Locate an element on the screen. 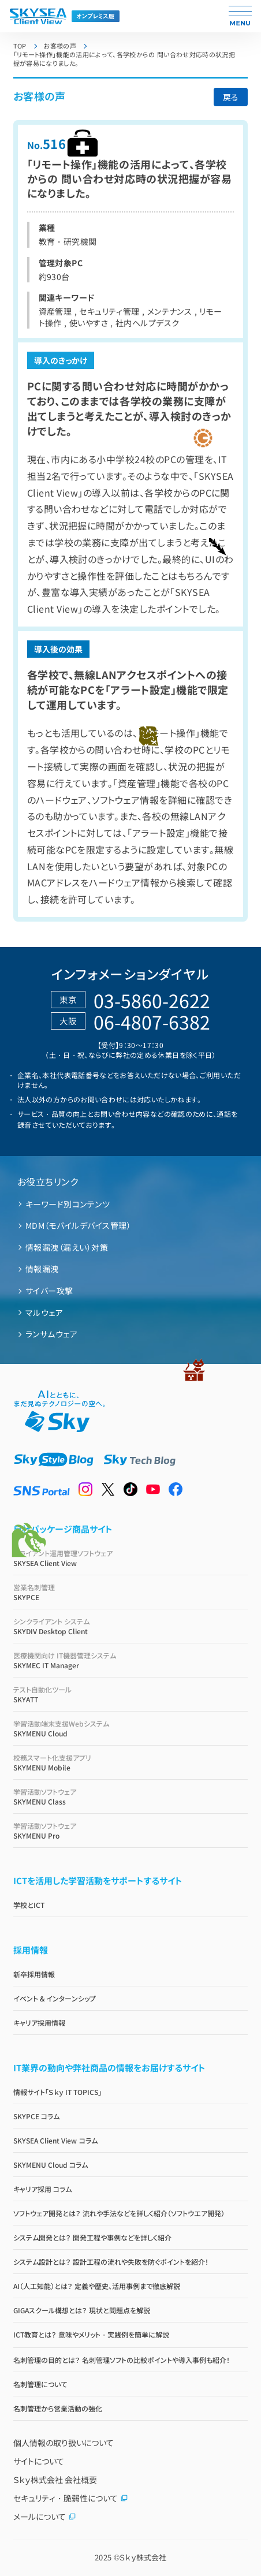 This screenshot has height=2576, width=261. view treasure map or quest location is located at coordinates (148, 736).